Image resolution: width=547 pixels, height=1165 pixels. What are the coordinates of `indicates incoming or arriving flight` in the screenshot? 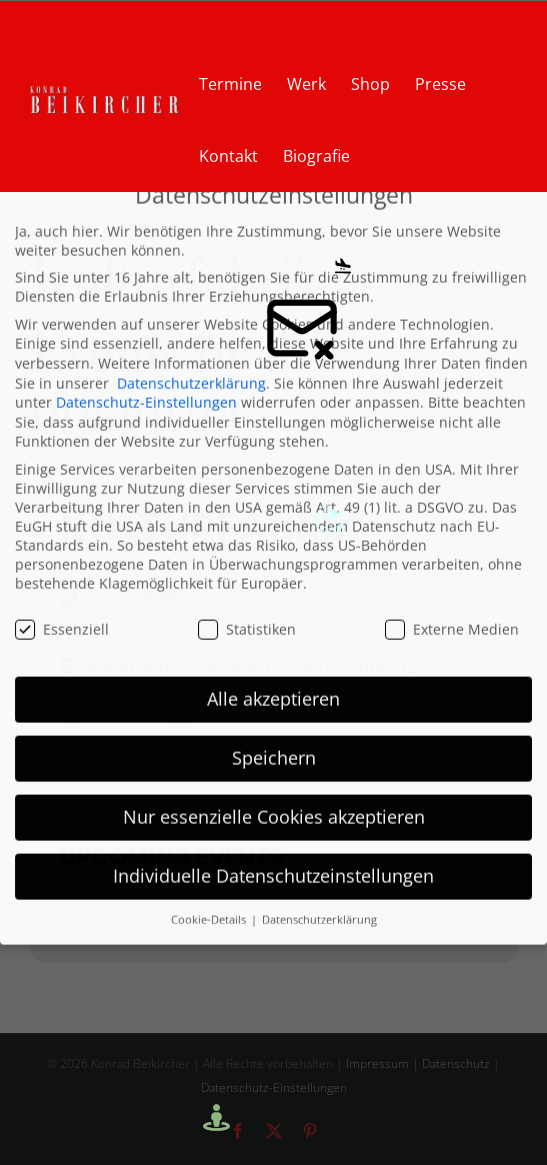 It's located at (343, 266).